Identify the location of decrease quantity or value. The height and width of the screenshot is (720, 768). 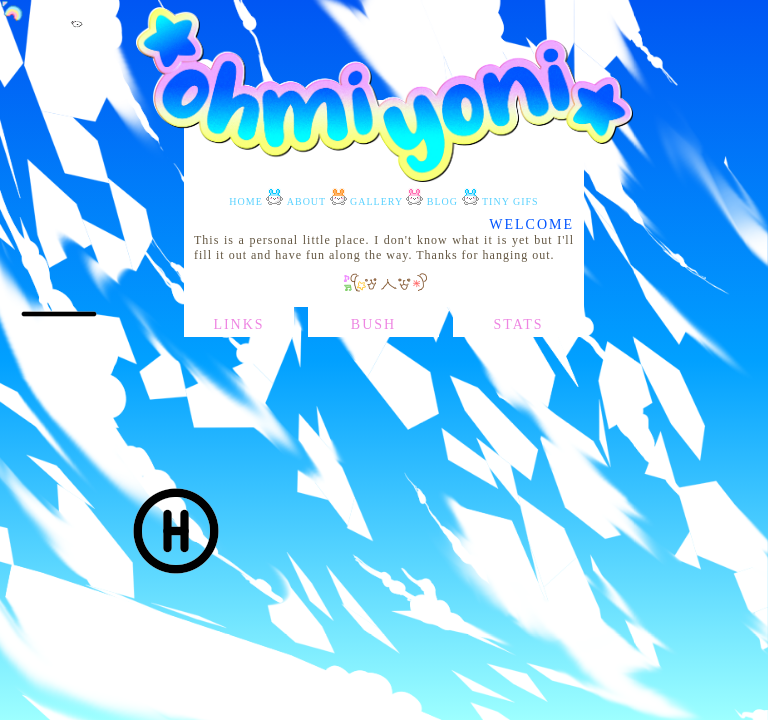
(59, 314).